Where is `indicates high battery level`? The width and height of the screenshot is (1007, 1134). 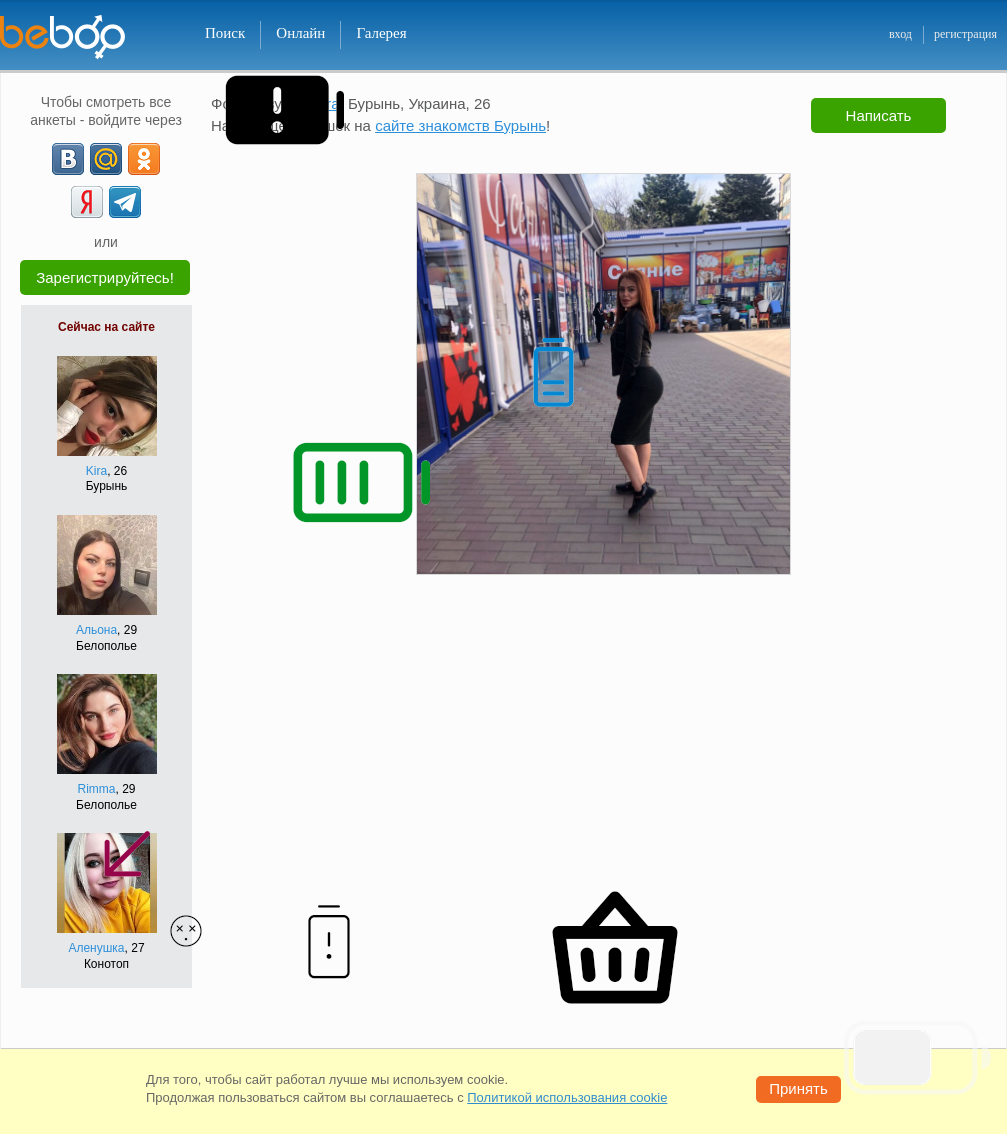 indicates high battery level is located at coordinates (359, 482).